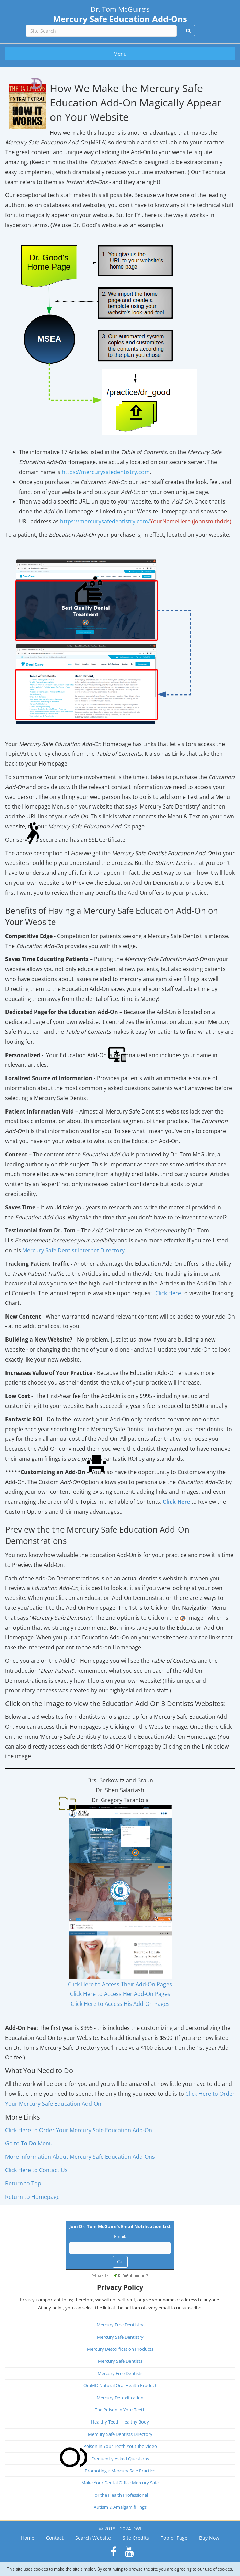 Image resolution: width=240 pixels, height=2576 pixels. I want to click on view dogecoin balance or wallet, so click(36, 83).